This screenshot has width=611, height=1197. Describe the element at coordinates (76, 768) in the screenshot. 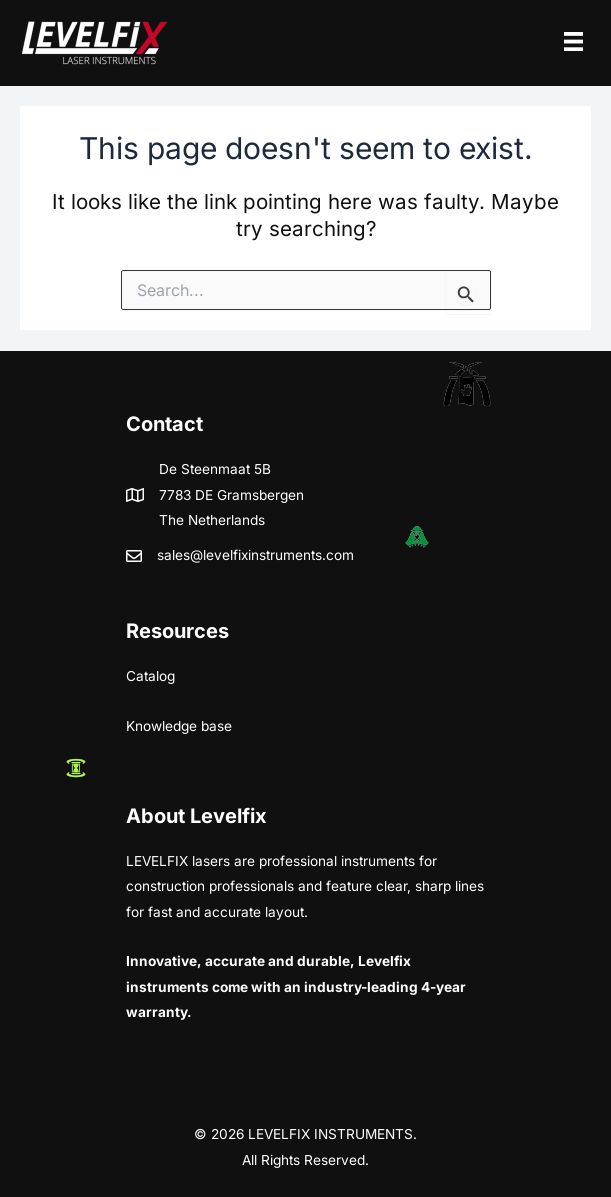

I see `activate a time-based trap or ability` at that location.